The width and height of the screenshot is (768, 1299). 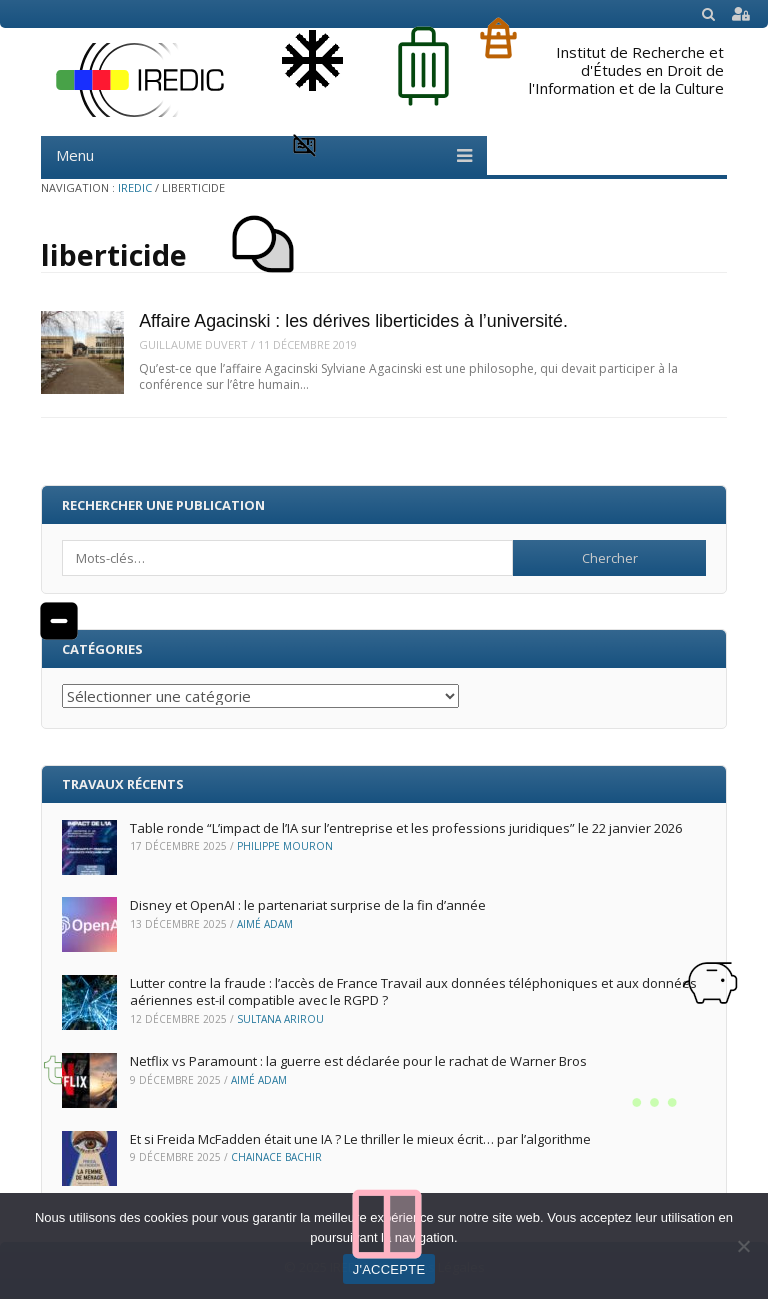 I want to click on open chat or messaging, so click(x=263, y=244).